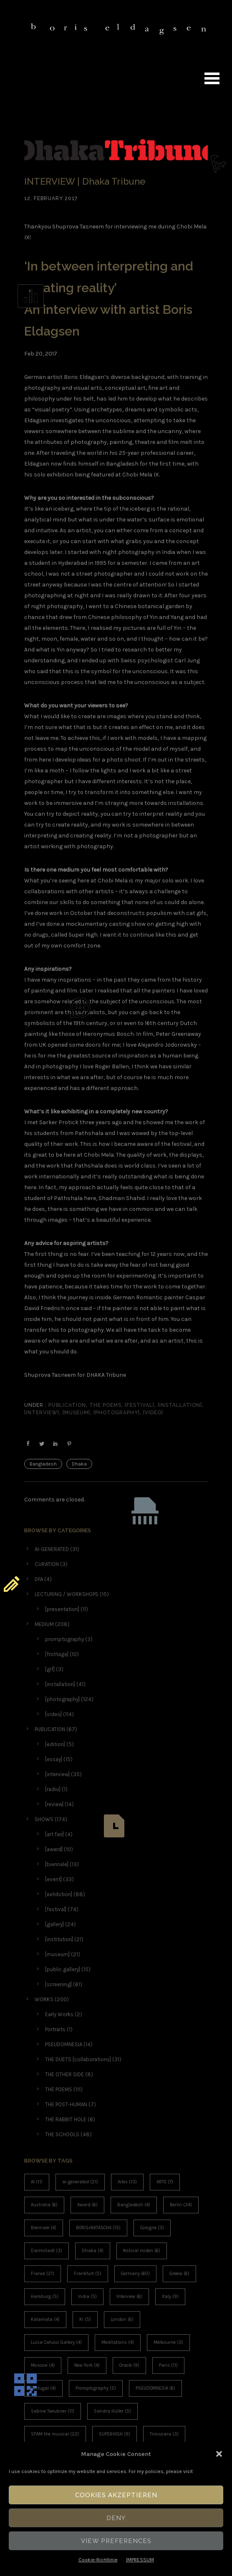 This screenshot has height=2576, width=232. I want to click on scan or generate a QR code, so click(25, 2385).